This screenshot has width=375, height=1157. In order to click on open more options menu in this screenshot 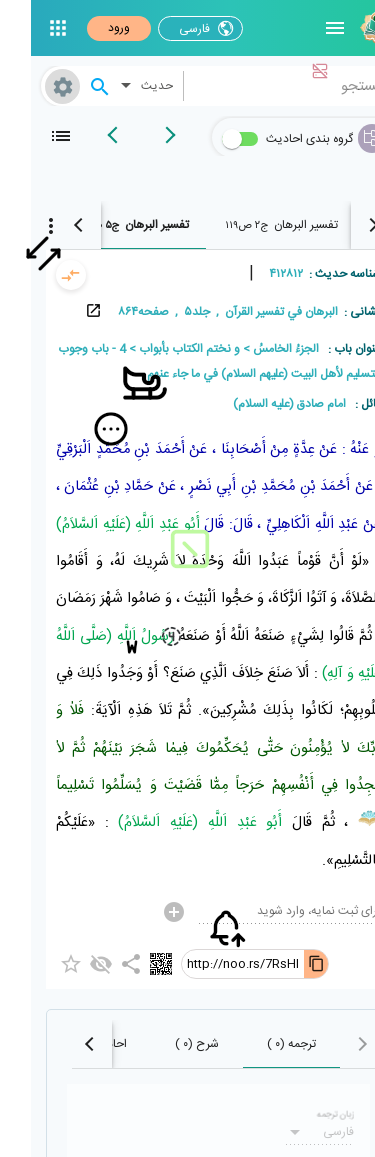, I will do `click(111, 429)`.